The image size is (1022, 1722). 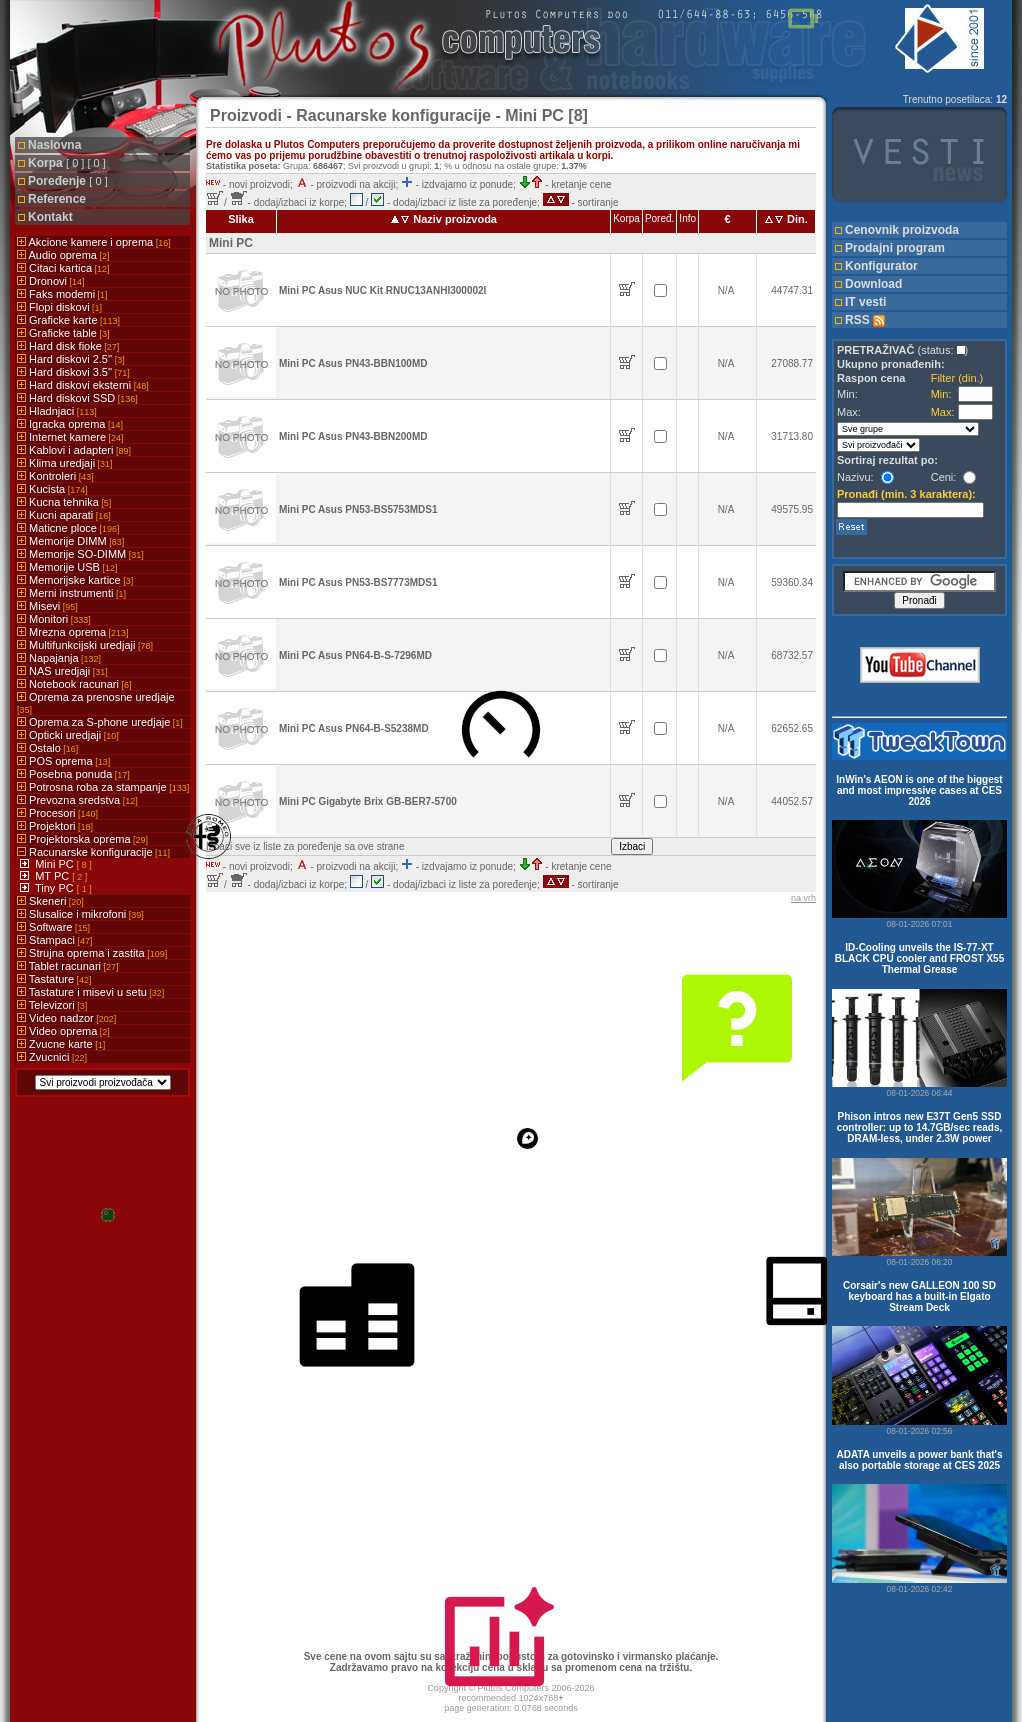 What do you see at coordinates (501, 726) in the screenshot?
I see `reduce playback speed` at bounding box center [501, 726].